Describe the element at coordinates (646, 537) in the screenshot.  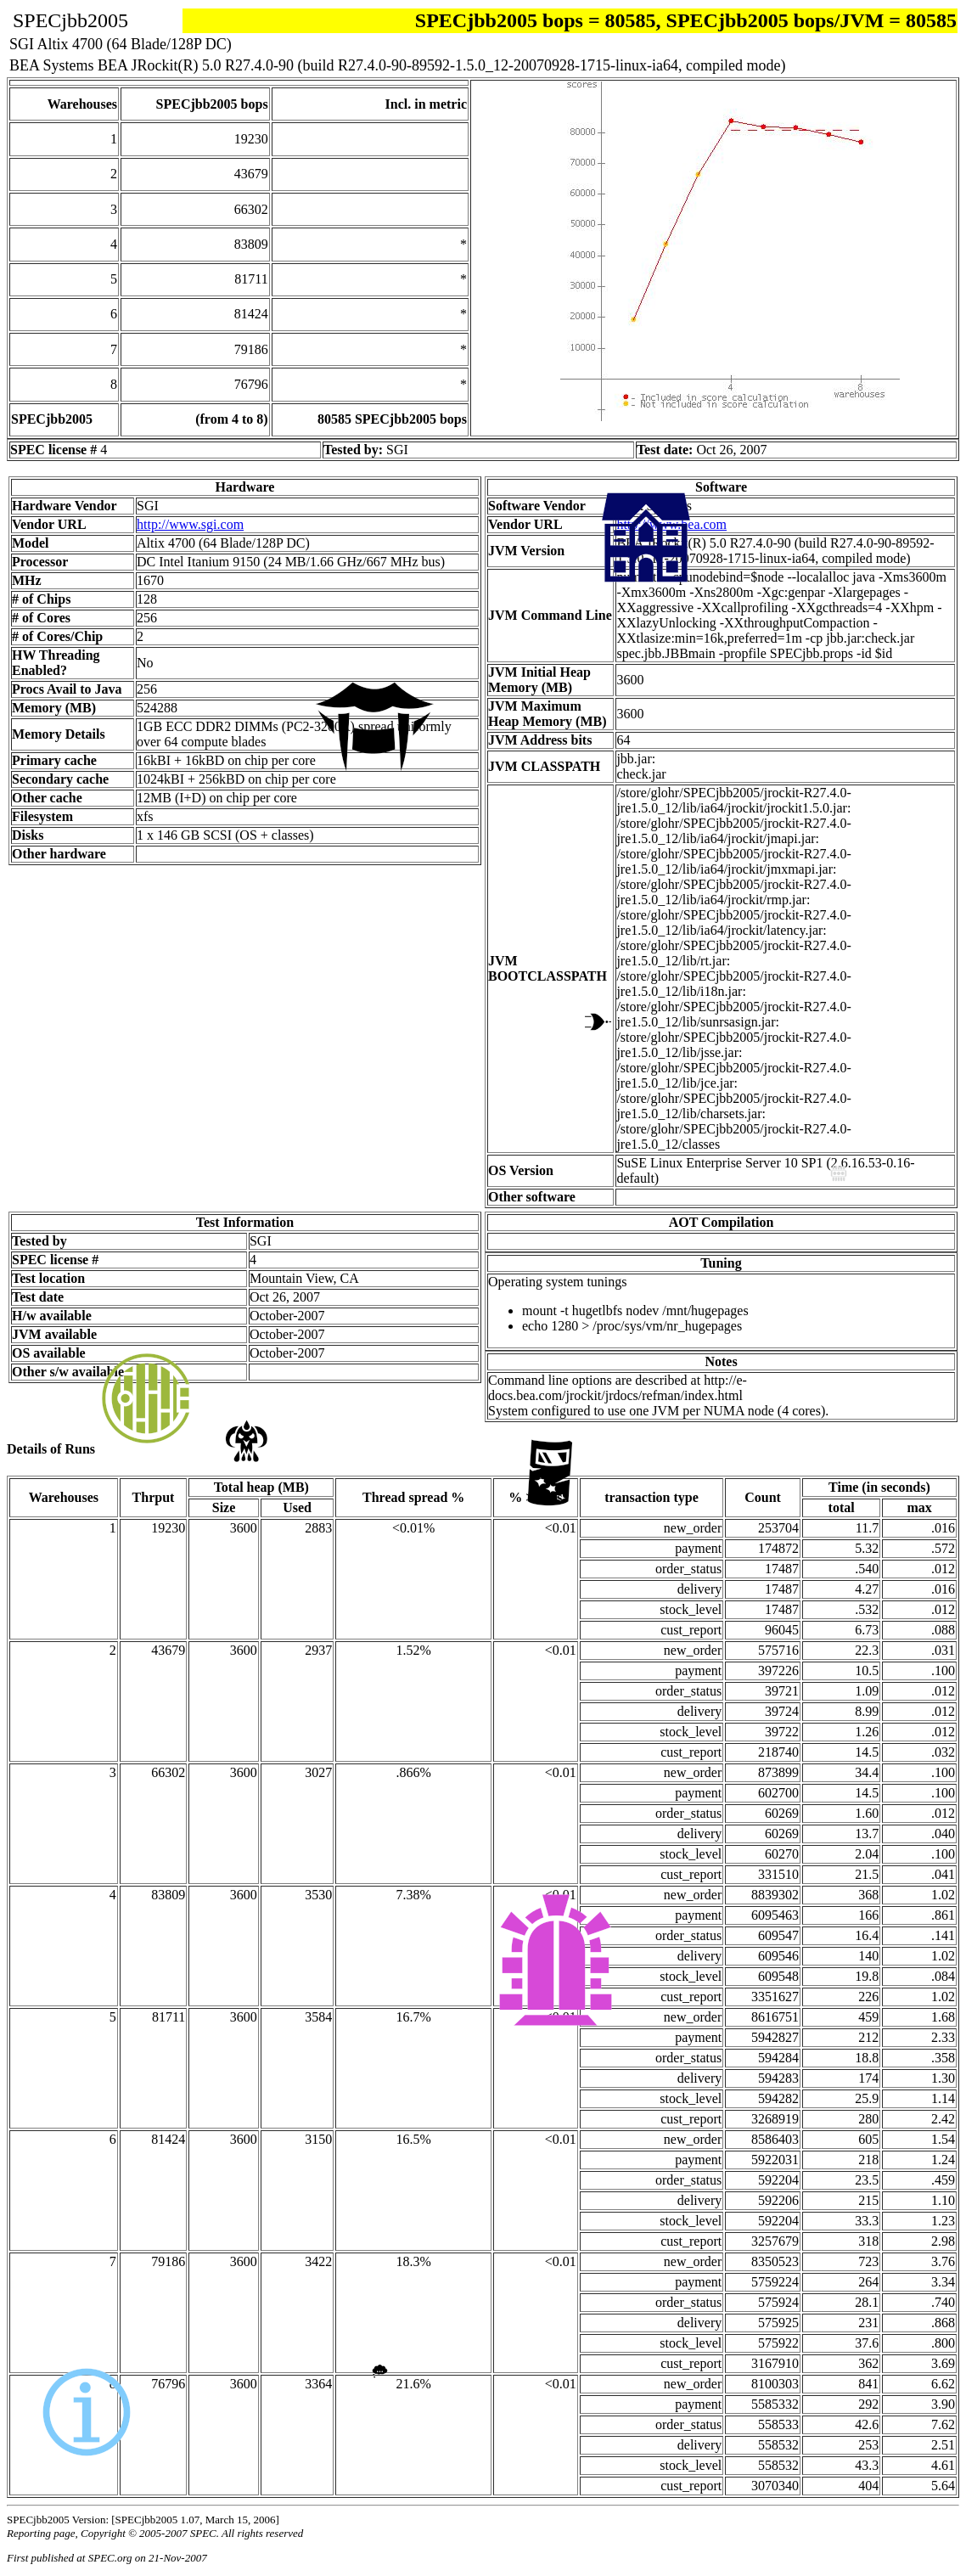
I see `navigate to home screen` at that location.